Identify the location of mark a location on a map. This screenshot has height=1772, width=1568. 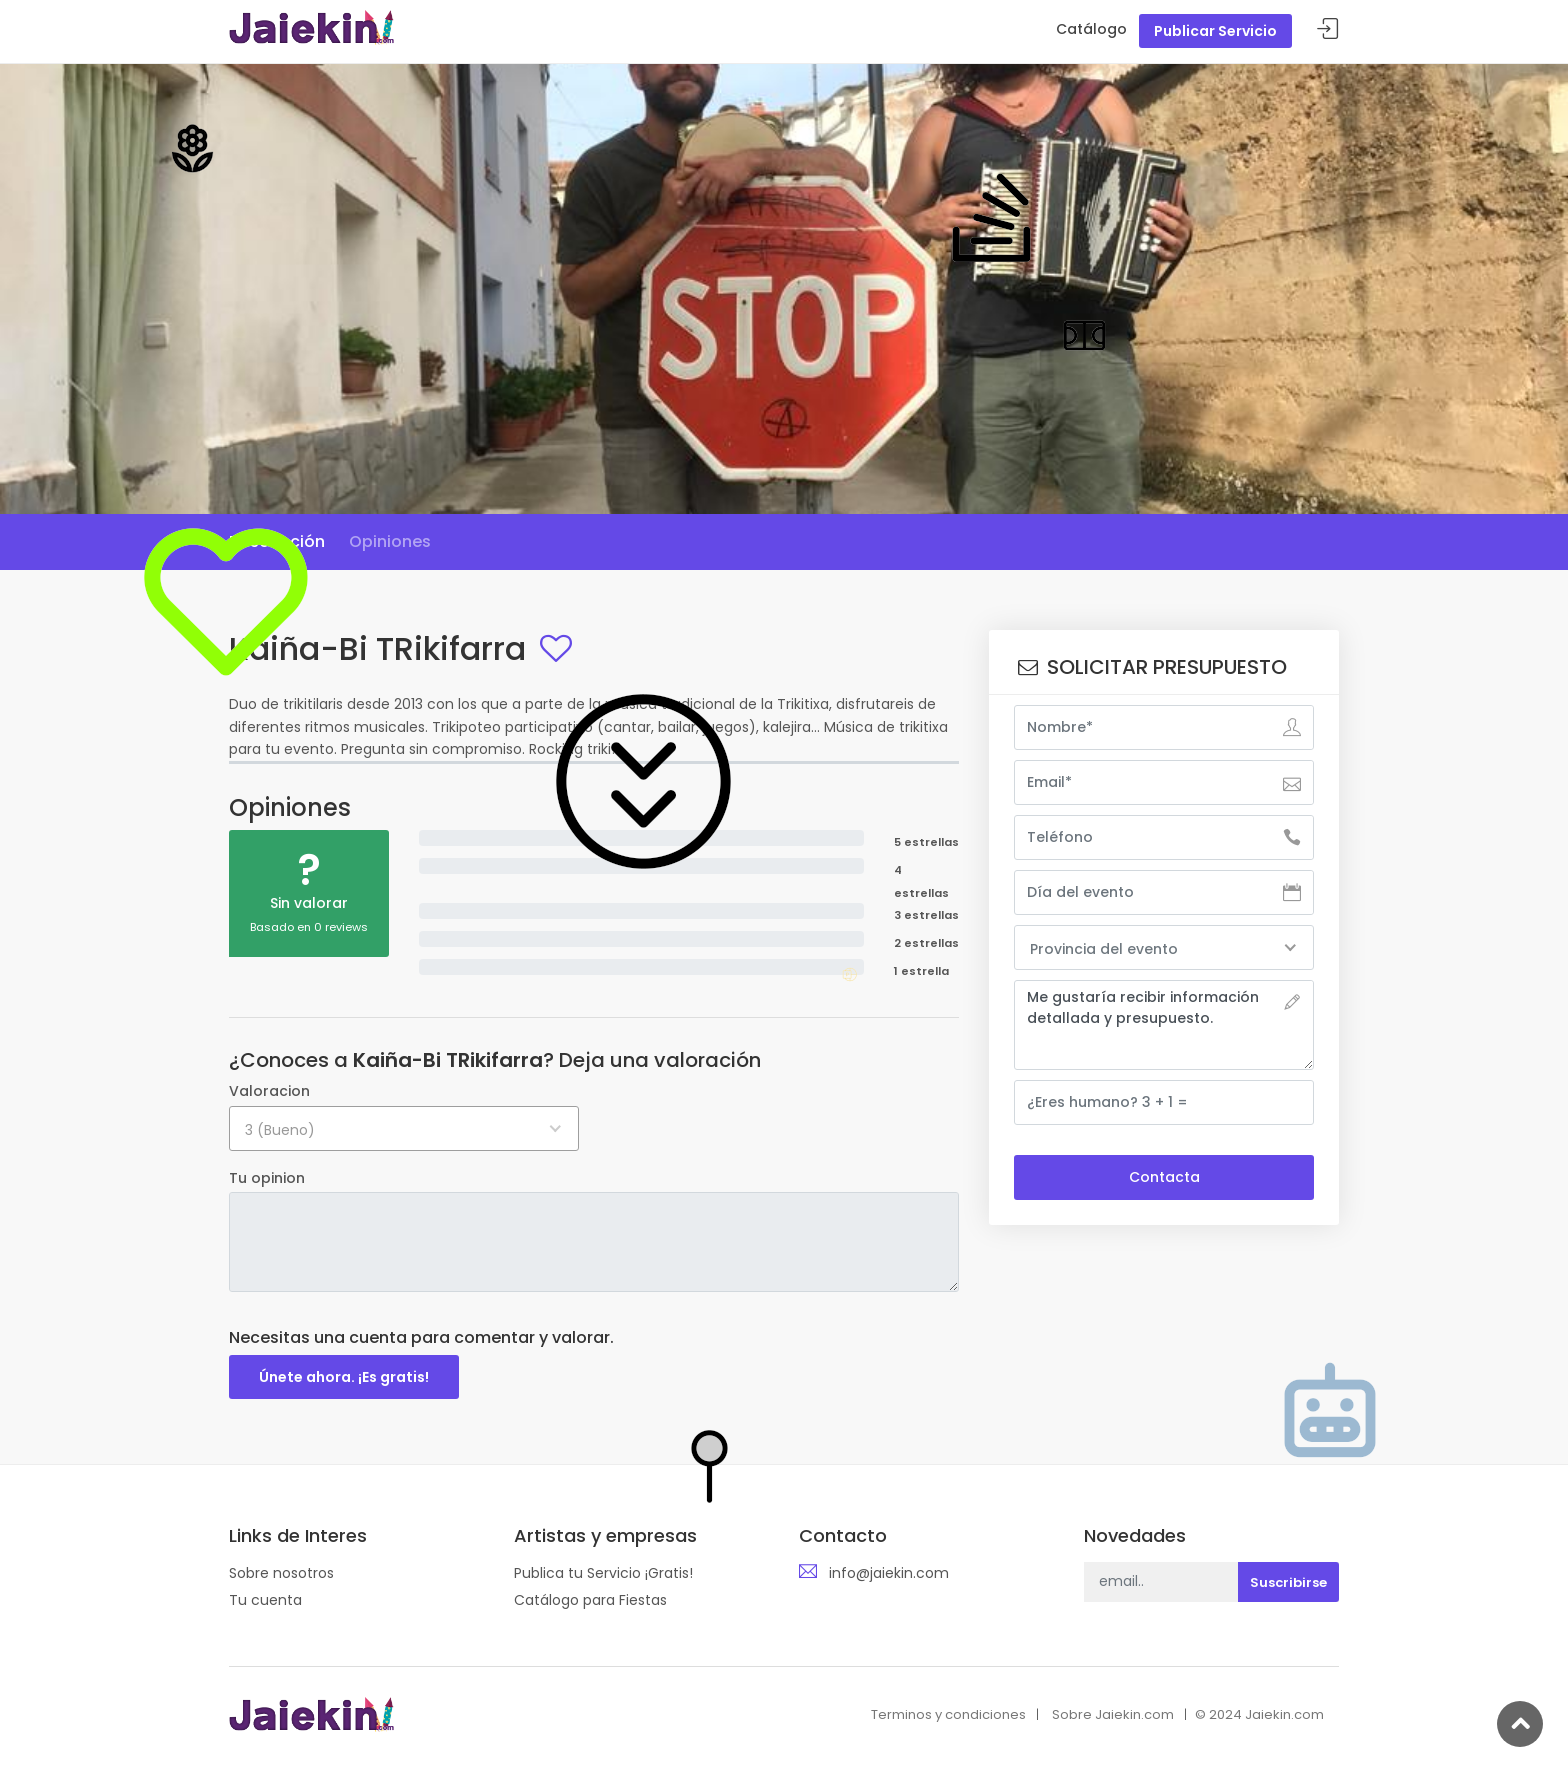
(709, 1466).